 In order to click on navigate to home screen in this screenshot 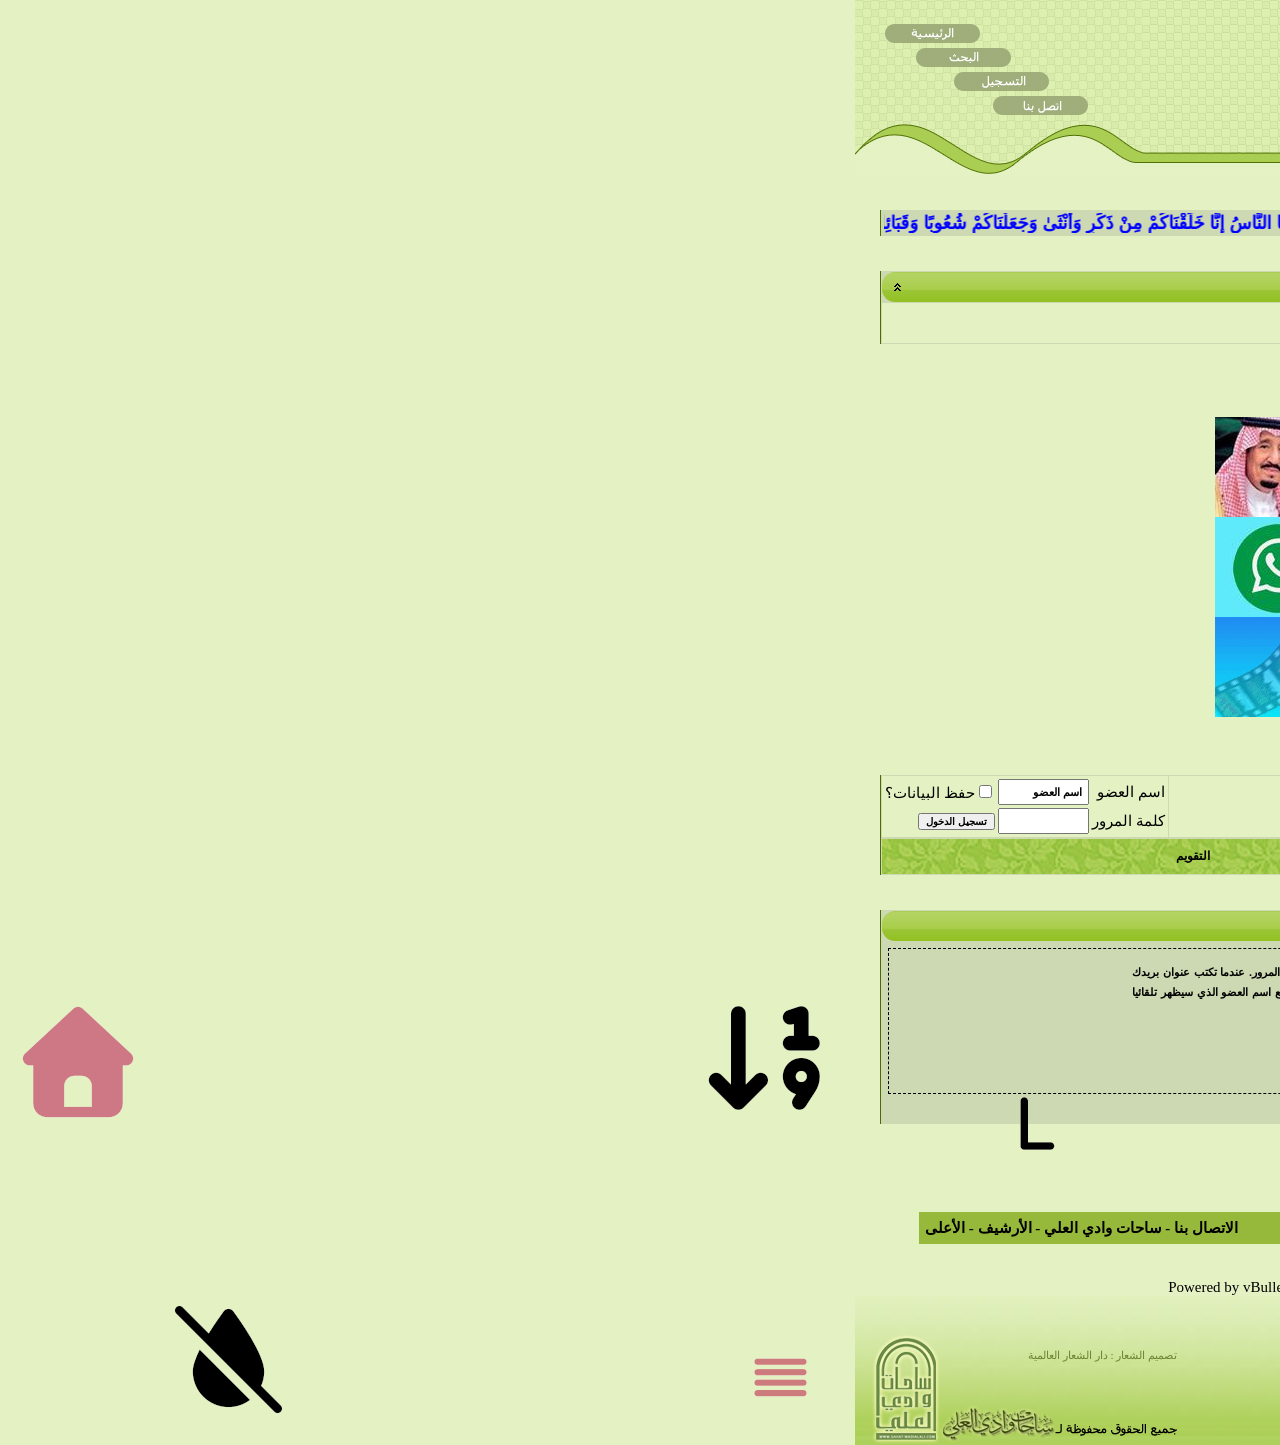, I will do `click(78, 1062)`.